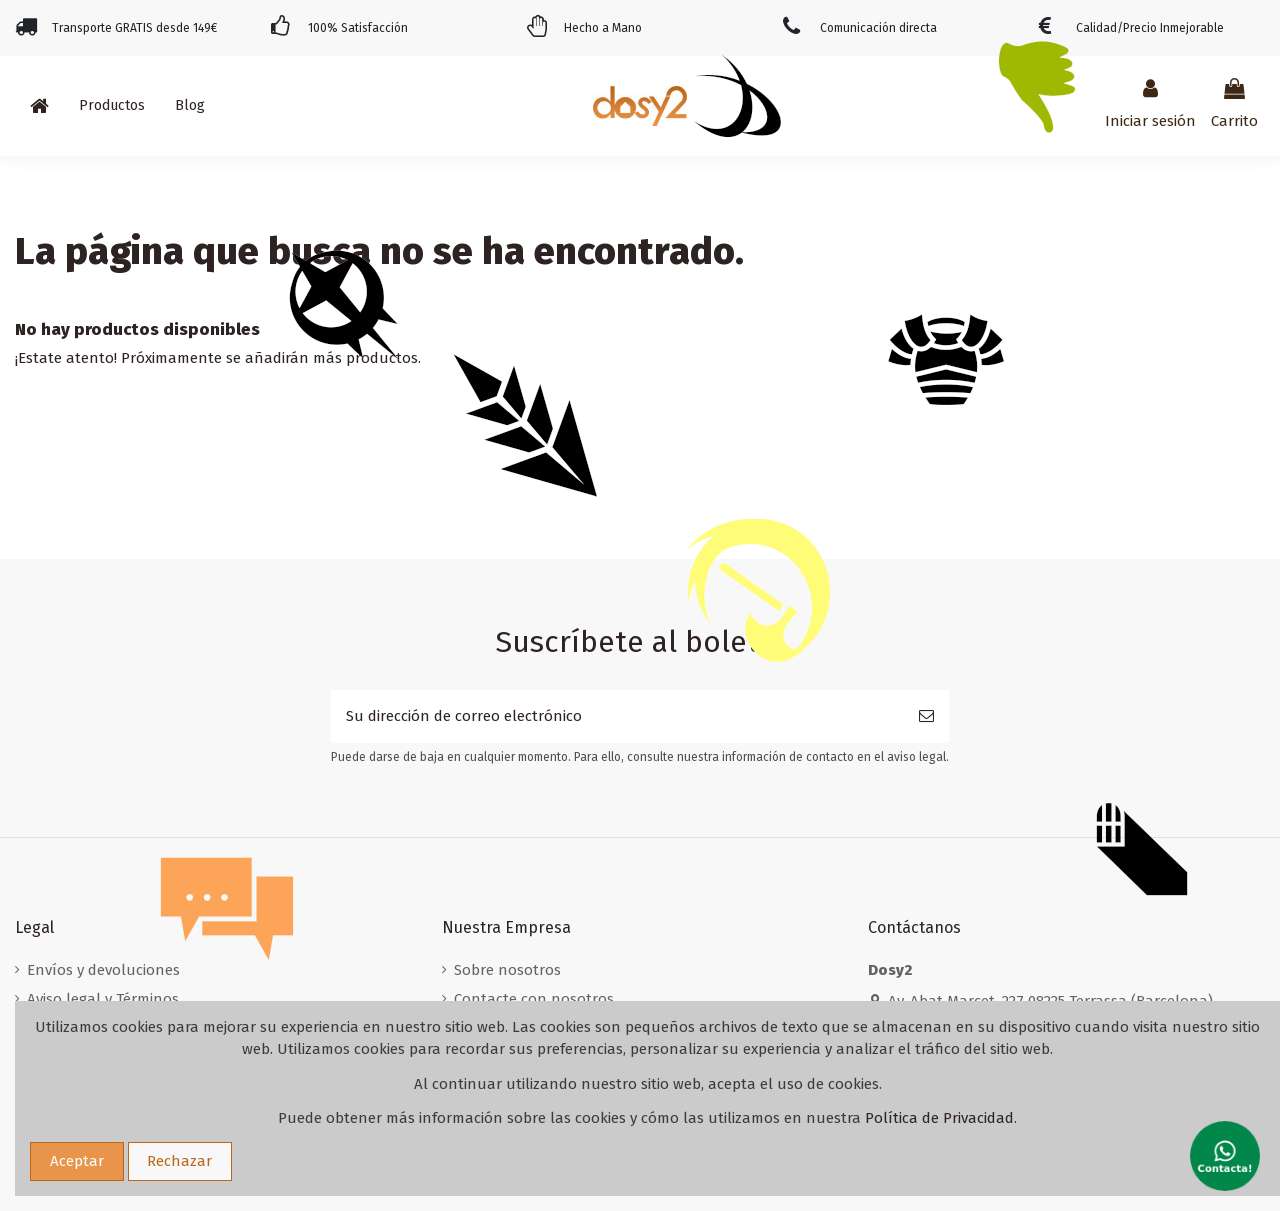 This screenshot has height=1211, width=1280. What do you see at coordinates (227, 909) in the screenshot?
I see `open chat or messaging feature` at bounding box center [227, 909].